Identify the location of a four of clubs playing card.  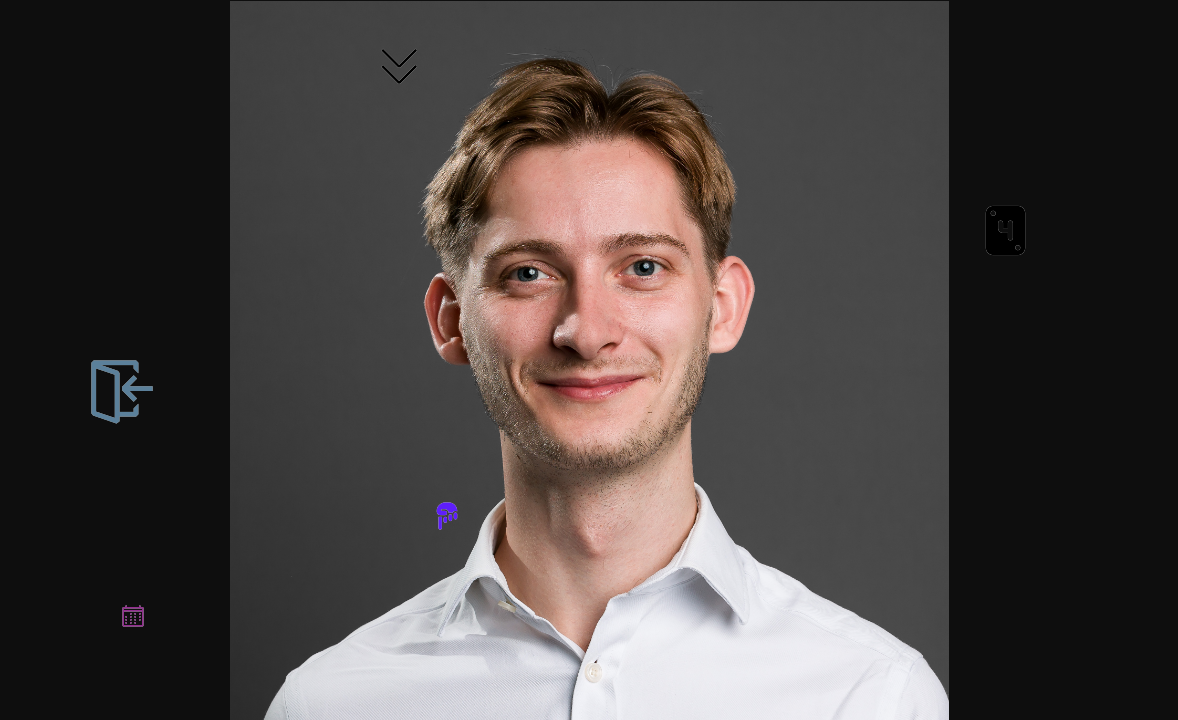
(1005, 230).